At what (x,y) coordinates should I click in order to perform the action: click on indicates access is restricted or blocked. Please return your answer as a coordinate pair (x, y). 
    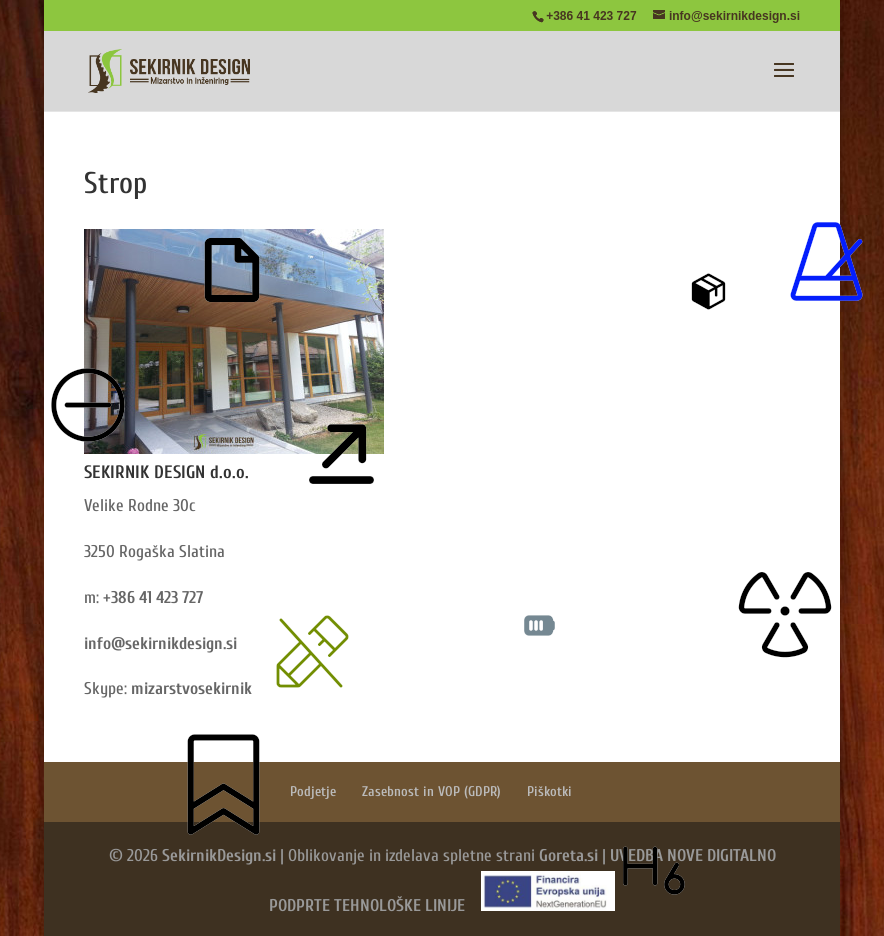
    Looking at the image, I should click on (88, 405).